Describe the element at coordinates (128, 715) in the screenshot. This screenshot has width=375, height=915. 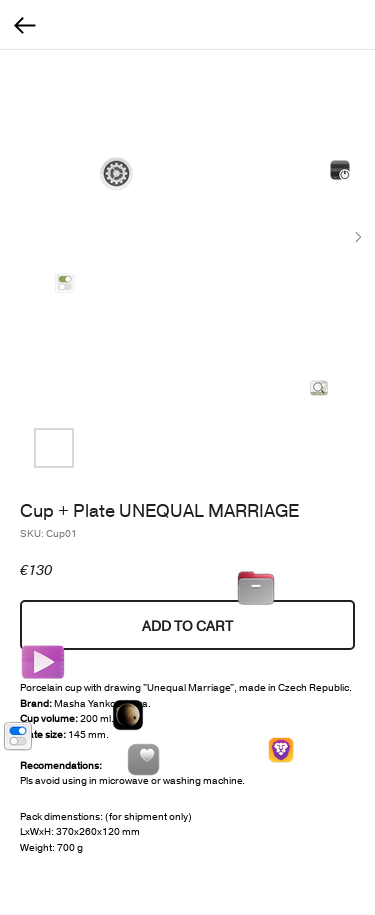
I see `launch OpenRA Dune 2000 game` at that location.